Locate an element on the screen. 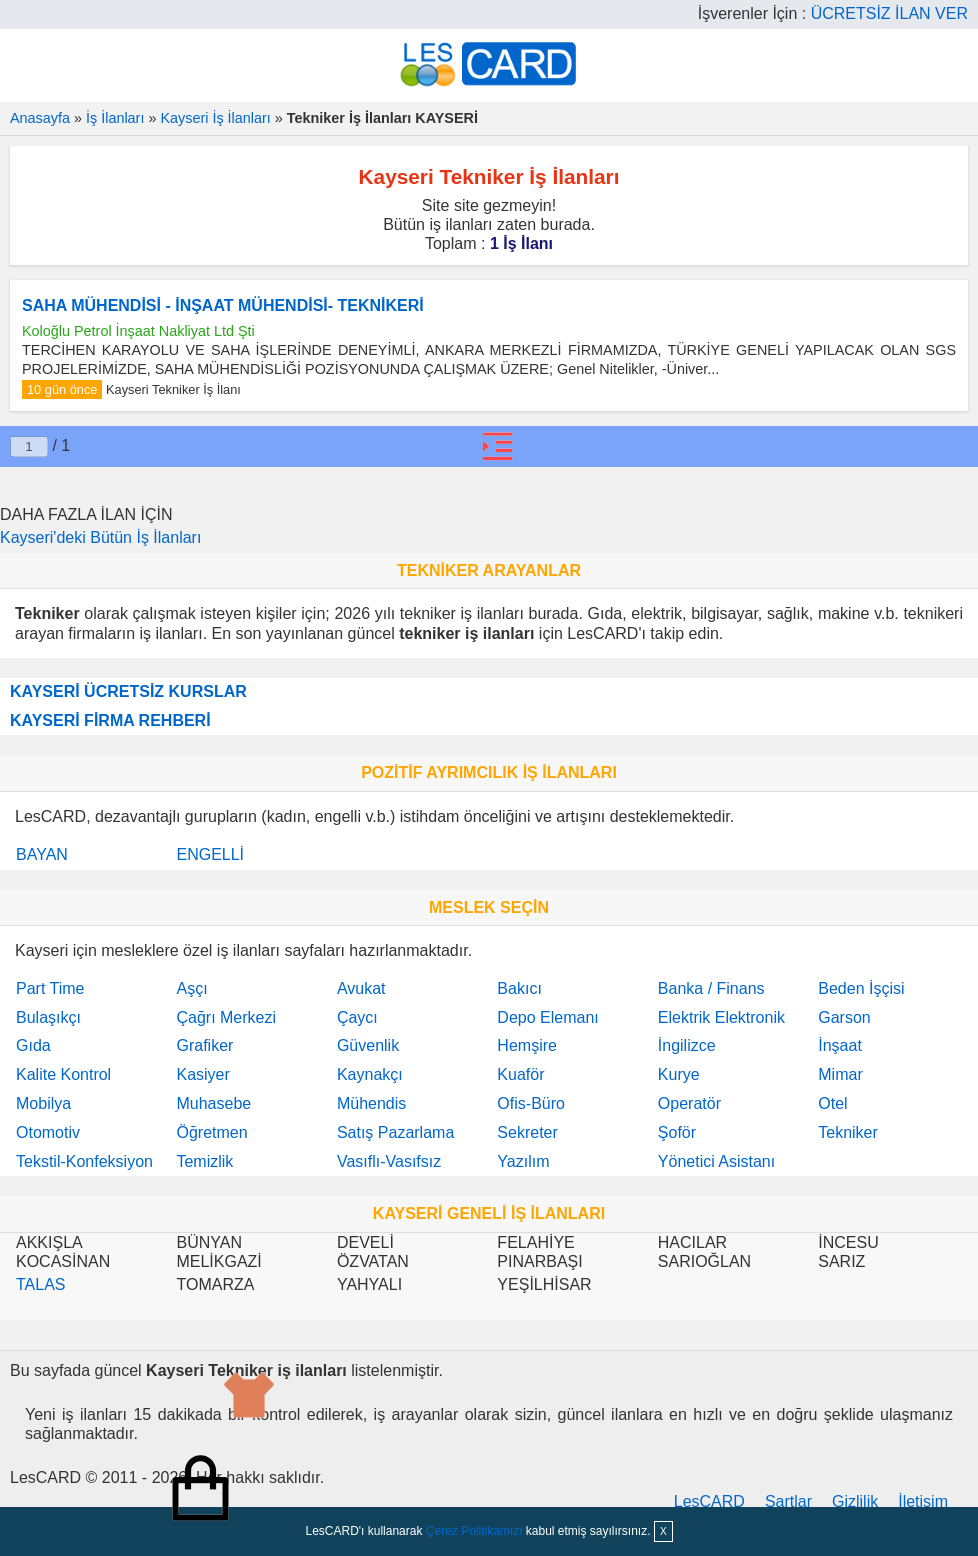  view your shopping cart is located at coordinates (200, 1489).